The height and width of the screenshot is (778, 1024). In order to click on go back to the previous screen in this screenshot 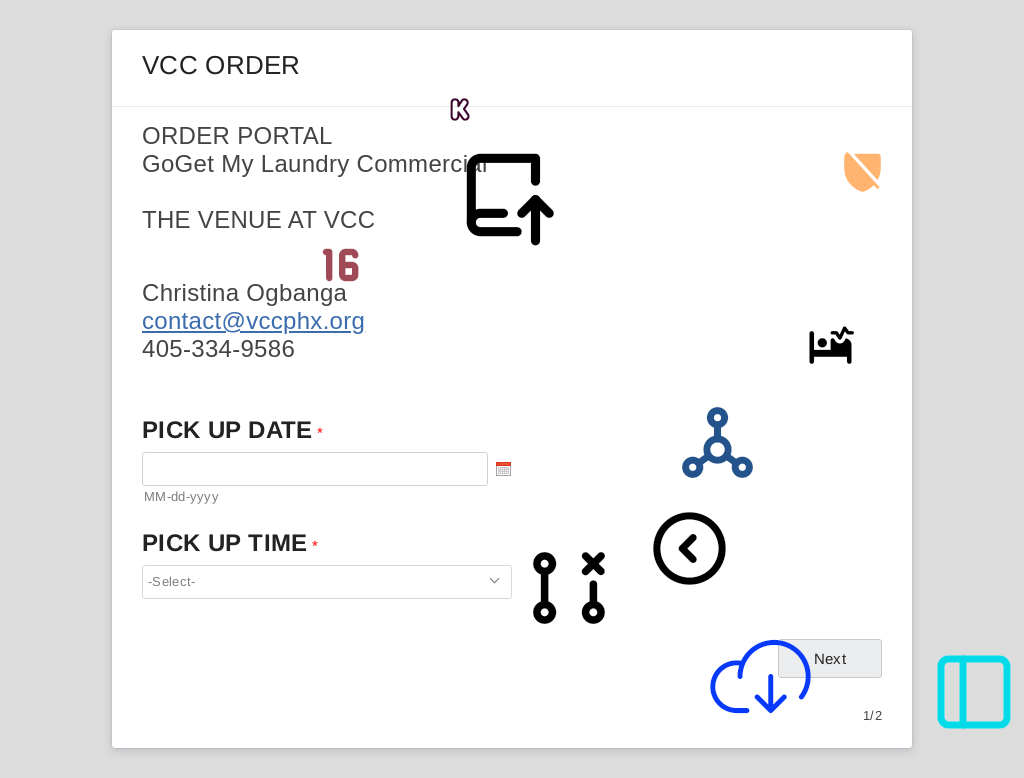, I will do `click(689, 548)`.